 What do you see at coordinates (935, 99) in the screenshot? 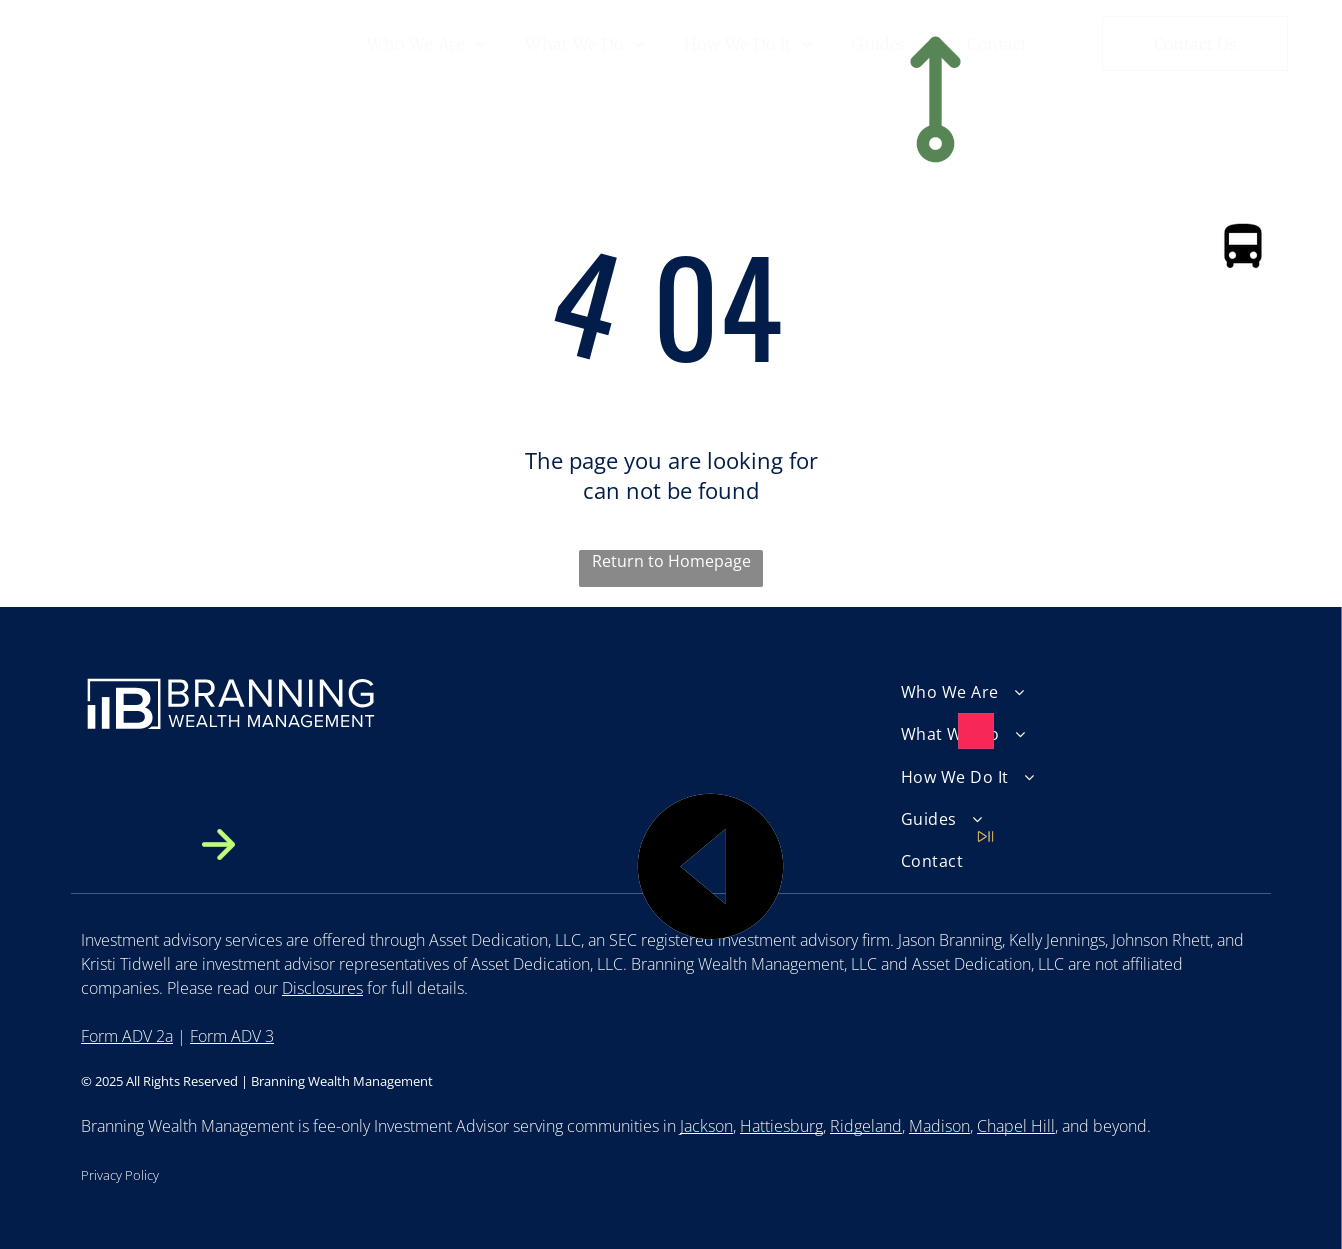
I see `scroll to top of page` at bounding box center [935, 99].